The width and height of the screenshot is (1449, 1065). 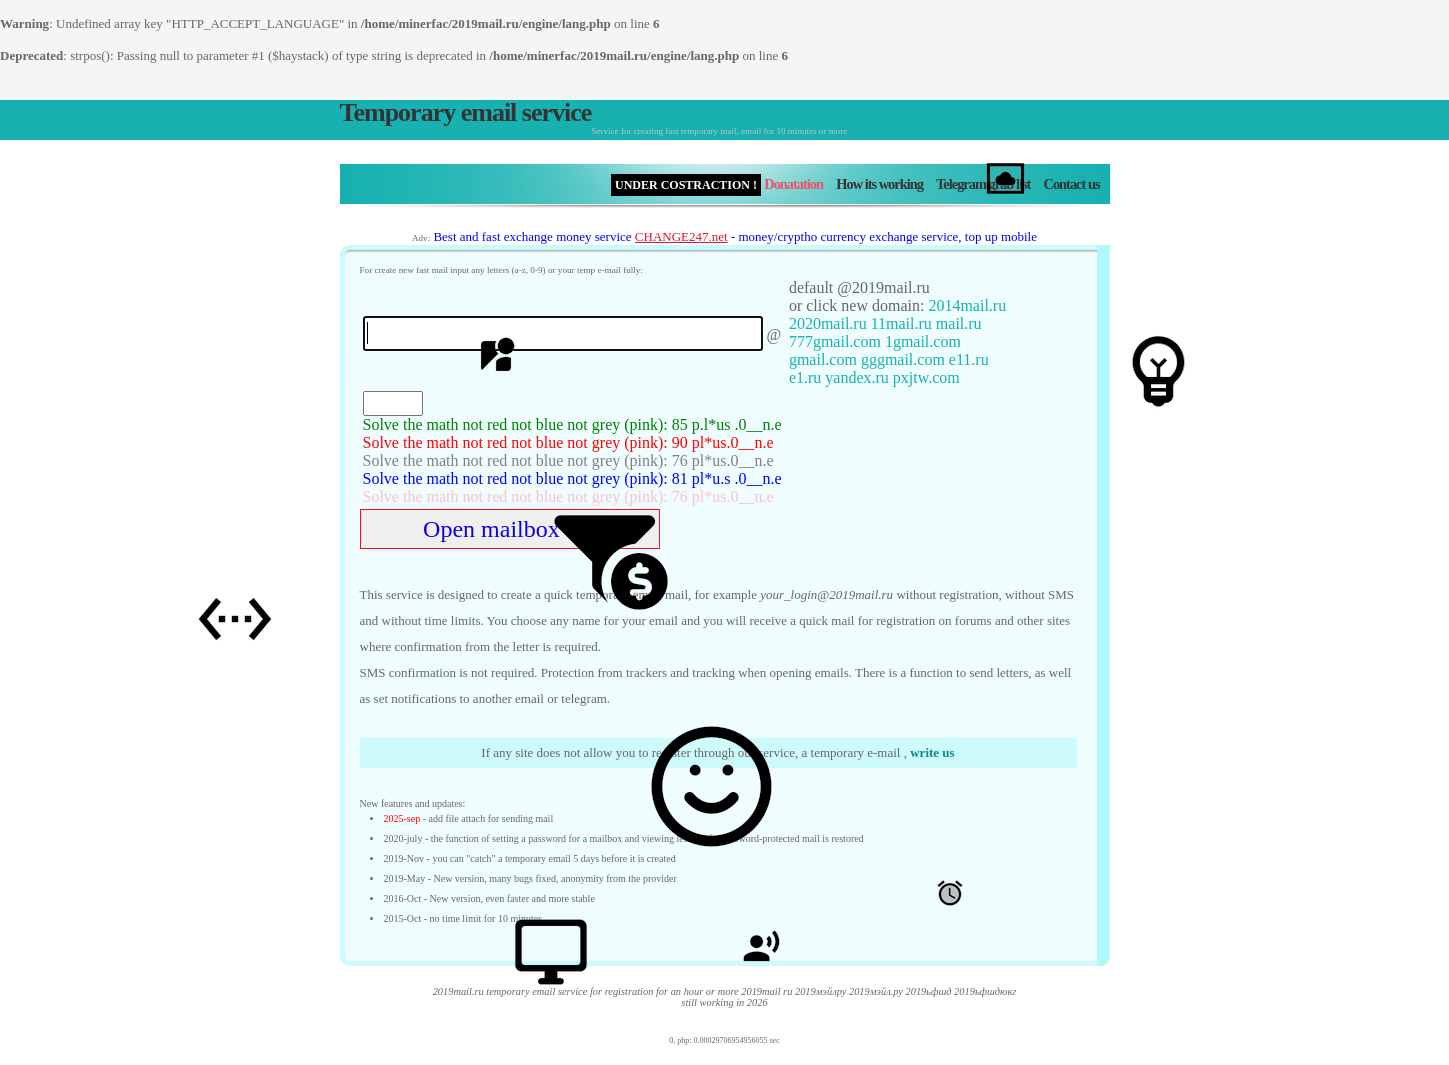 I want to click on filter results by price or cost, so click(x=611, y=553).